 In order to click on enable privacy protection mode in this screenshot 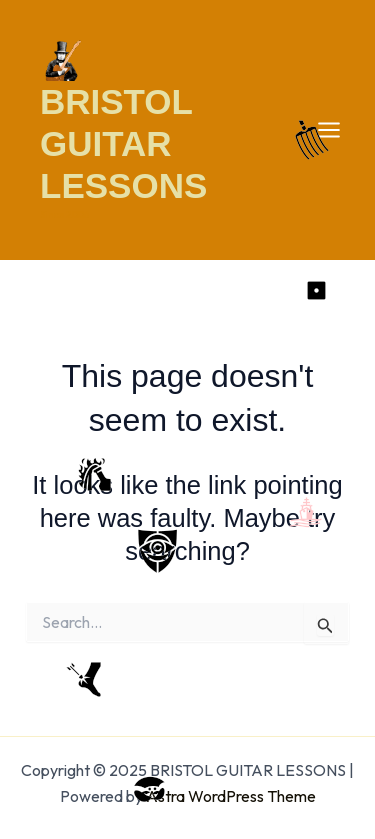, I will do `click(157, 551)`.